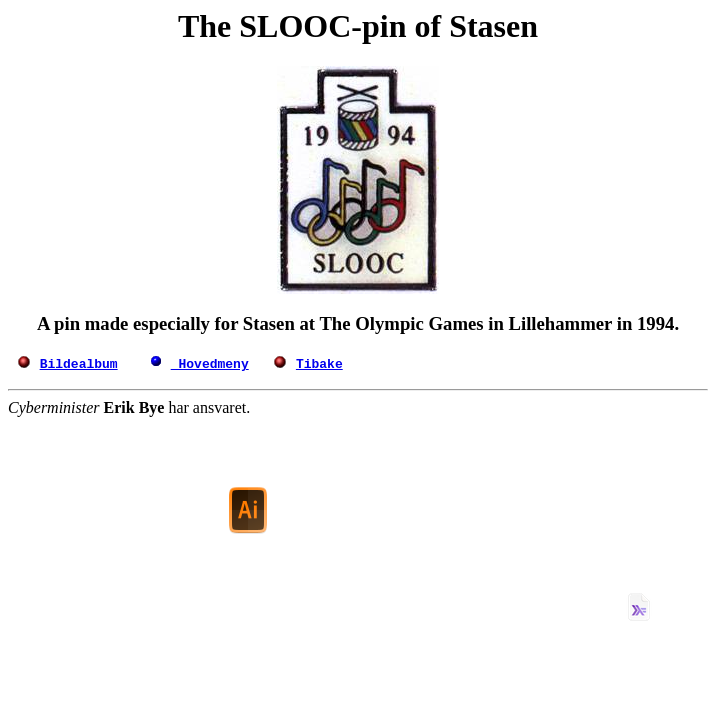 This screenshot has width=716, height=720. Describe the element at coordinates (639, 607) in the screenshot. I see `a haskell source code file` at that location.